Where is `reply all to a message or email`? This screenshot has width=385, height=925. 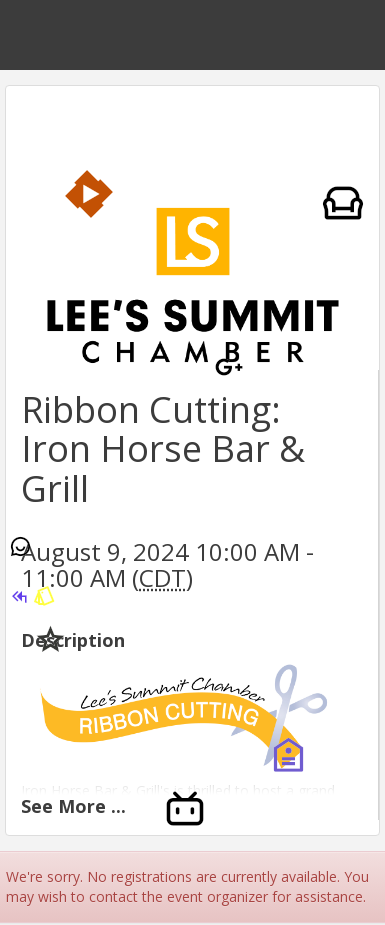
reply all to a message or email is located at coordinates (20, 597).